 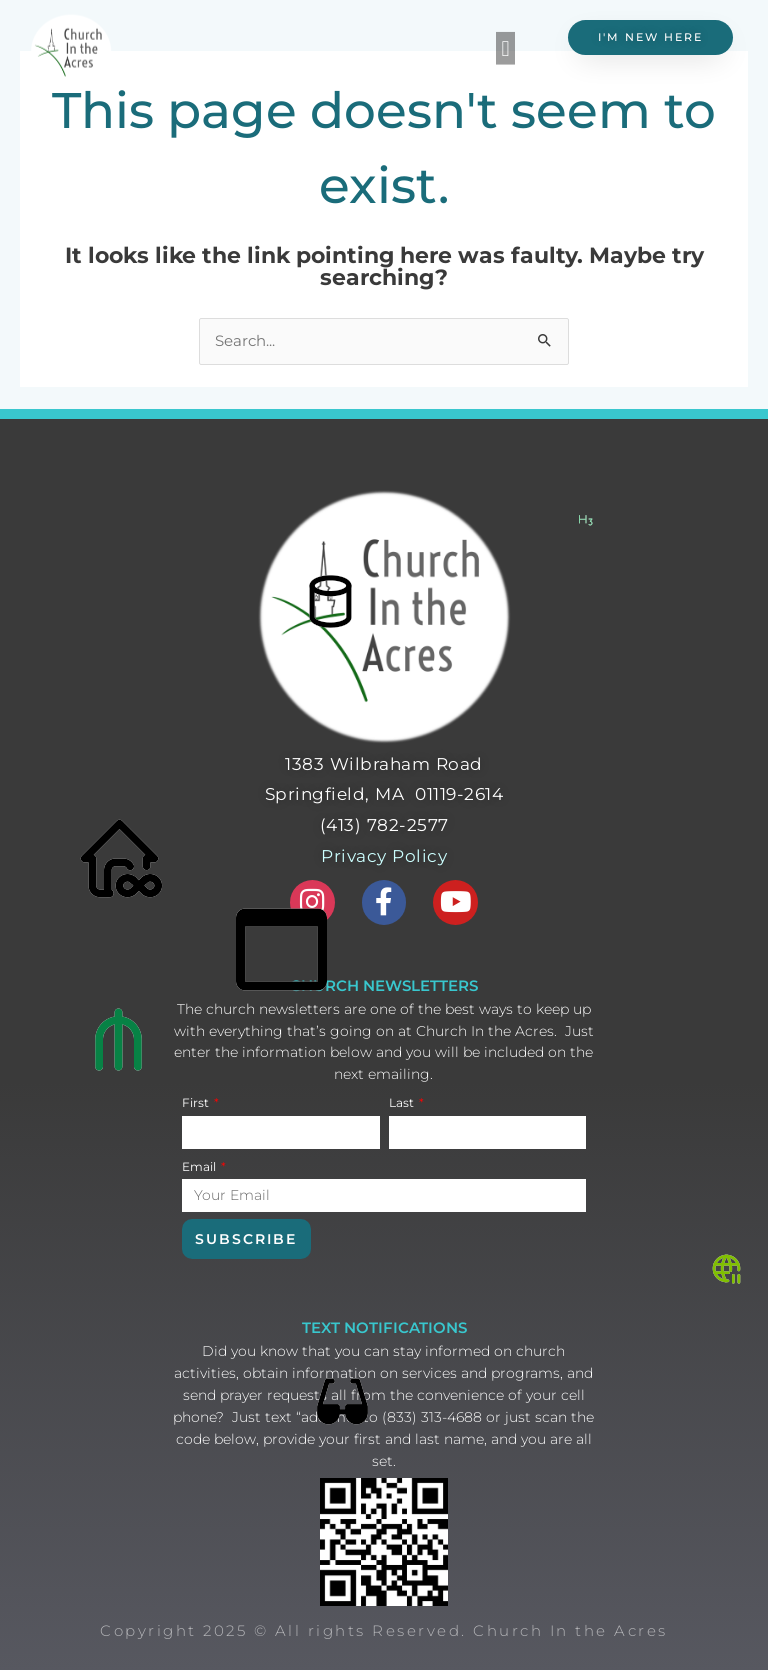 What do you see at coordinates (281, 949) in the screenshot?
I see `open a new window` at bounding box center [281, 949].